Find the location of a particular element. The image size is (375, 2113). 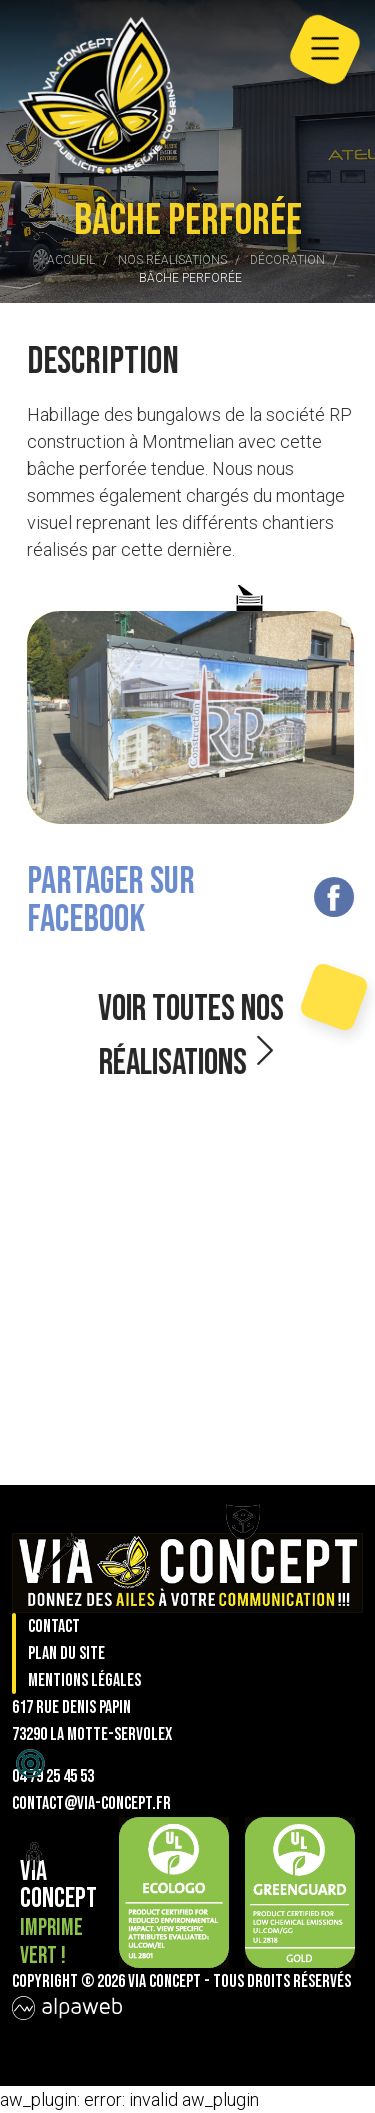

access boxing or fighting game mode is located at coordinates (249, 598).